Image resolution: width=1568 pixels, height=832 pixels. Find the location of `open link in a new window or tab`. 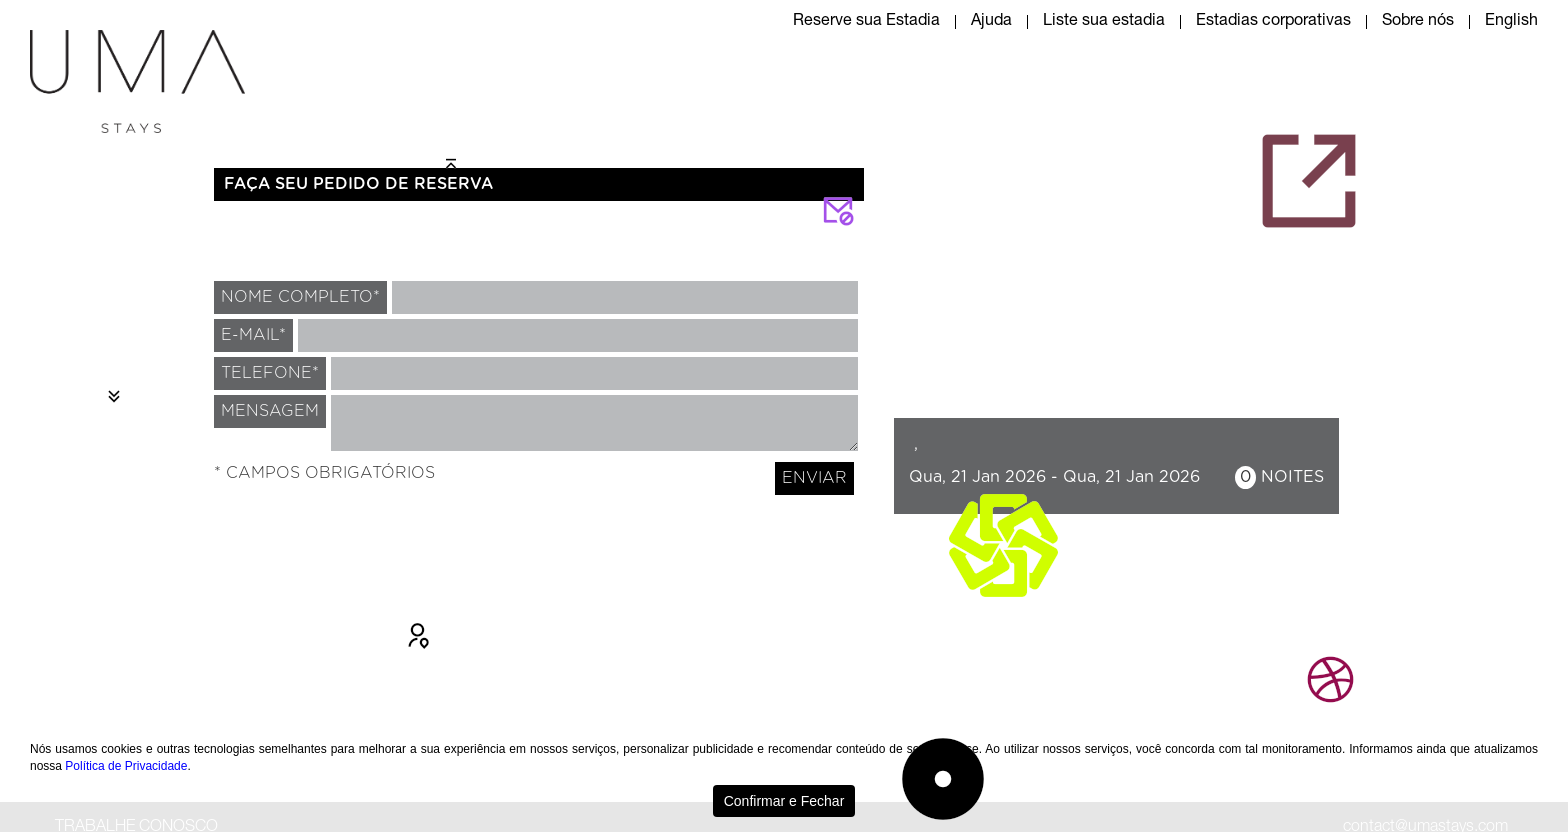

open link in a new window or tab is located at coordinates (1309, 181).